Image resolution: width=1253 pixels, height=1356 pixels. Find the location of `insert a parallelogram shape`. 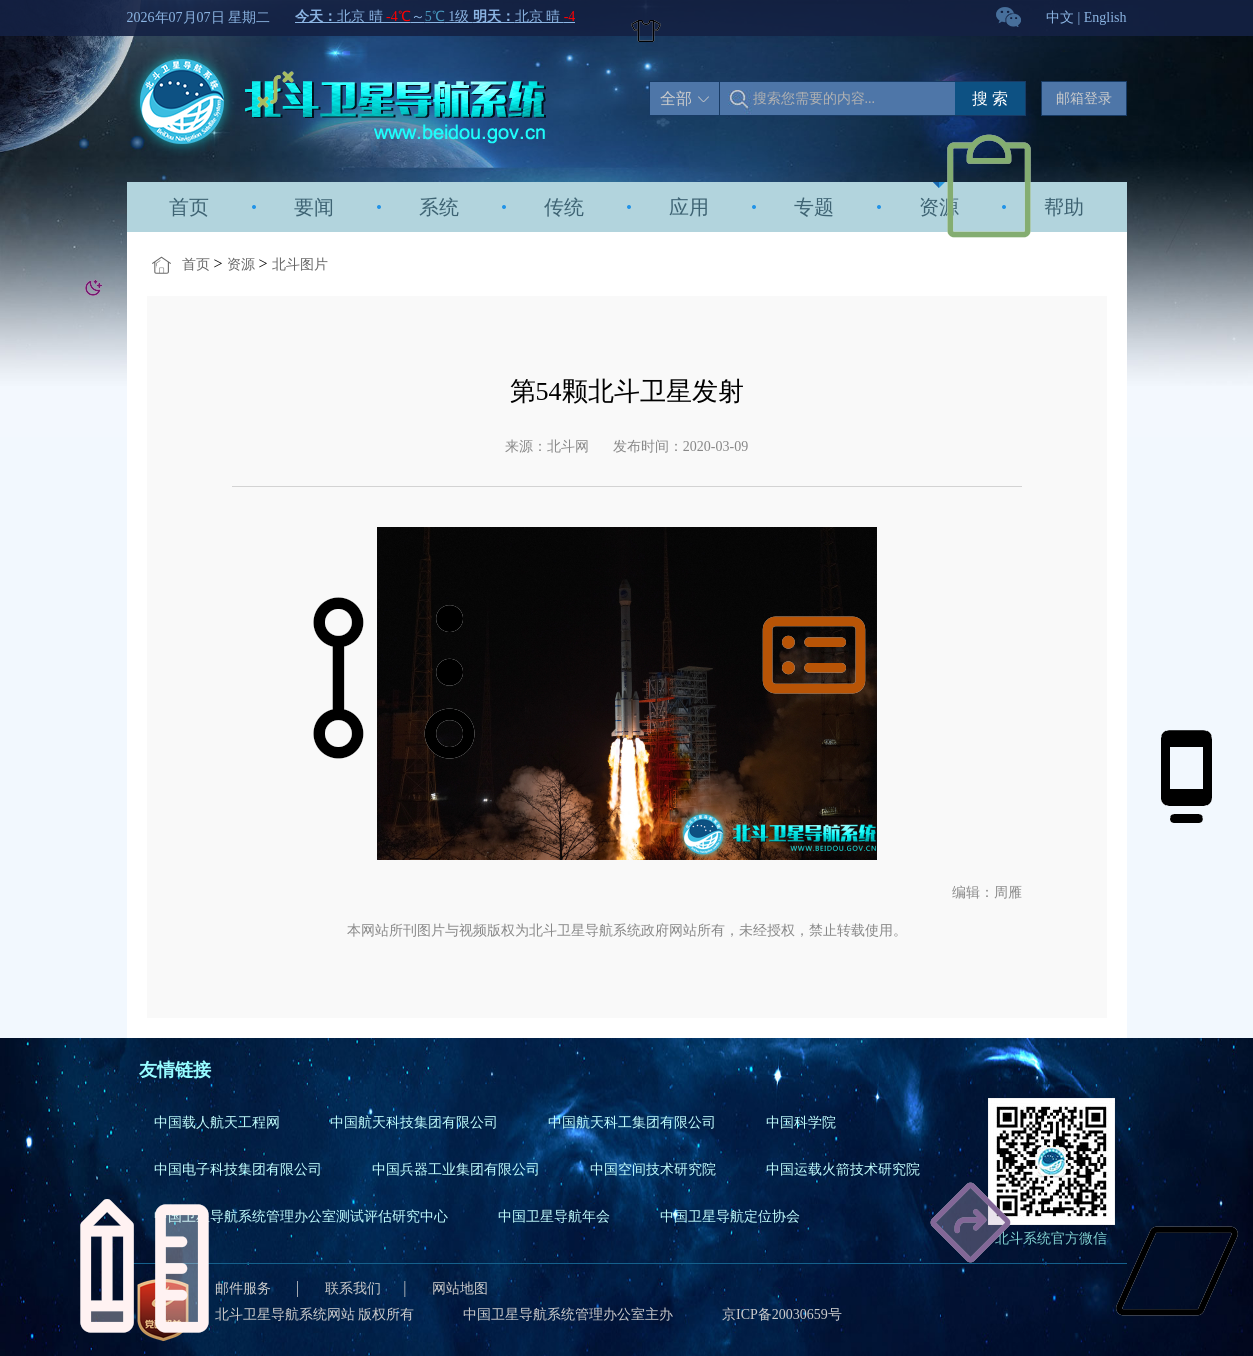

insert a parallelogram shape is located at coordinates (1177, 1271).